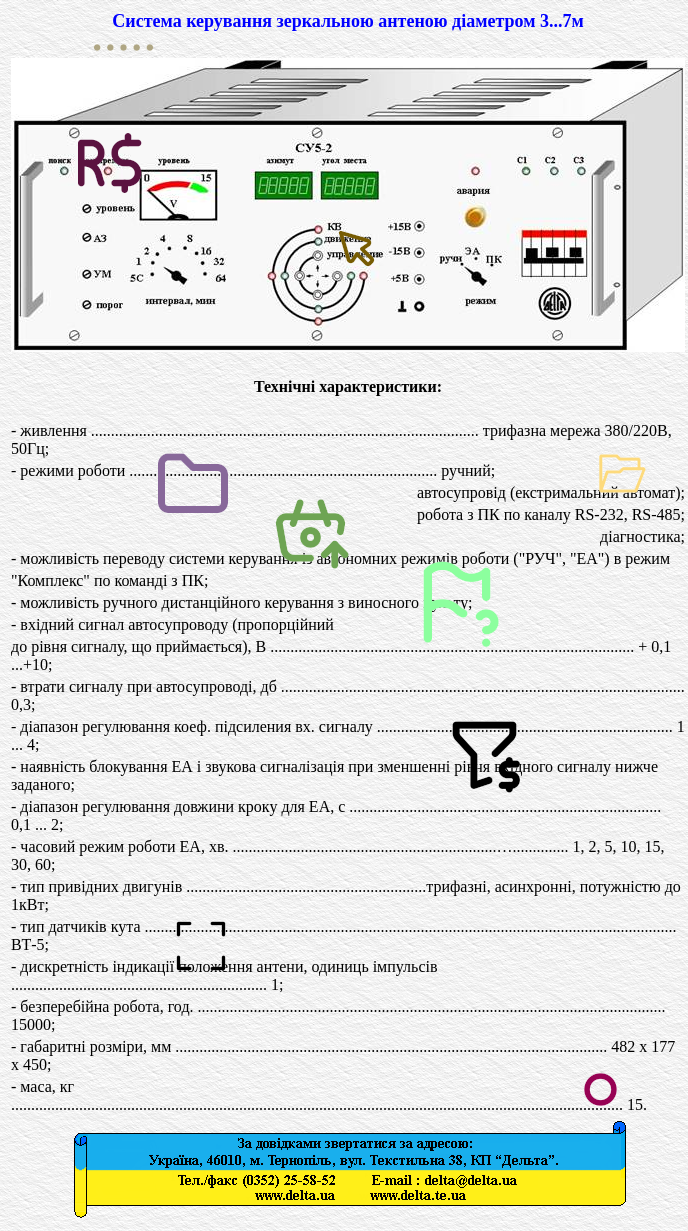  Describe the element at coordinates (201, 946) in the screenshot. I see `expand to fullscreen mode` at that location.